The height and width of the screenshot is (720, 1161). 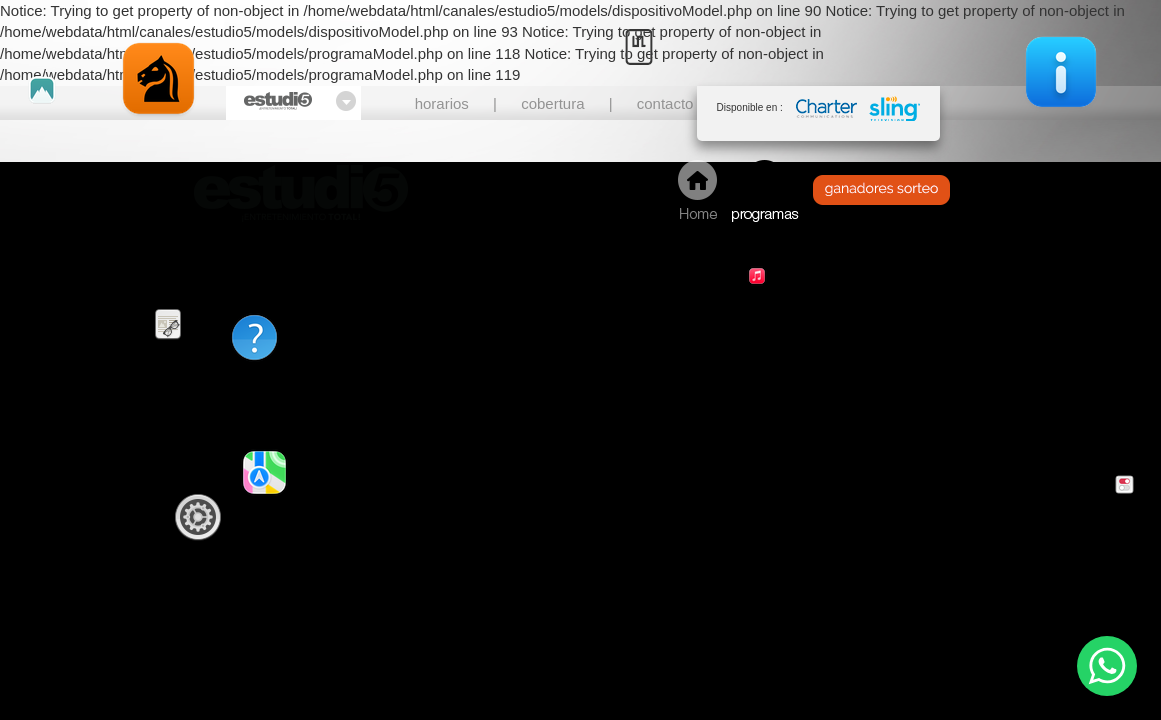 What do you see at coordinates (158, 78) in the screenshot?
I see `open the Chess app` at bounding box center [158, 78].